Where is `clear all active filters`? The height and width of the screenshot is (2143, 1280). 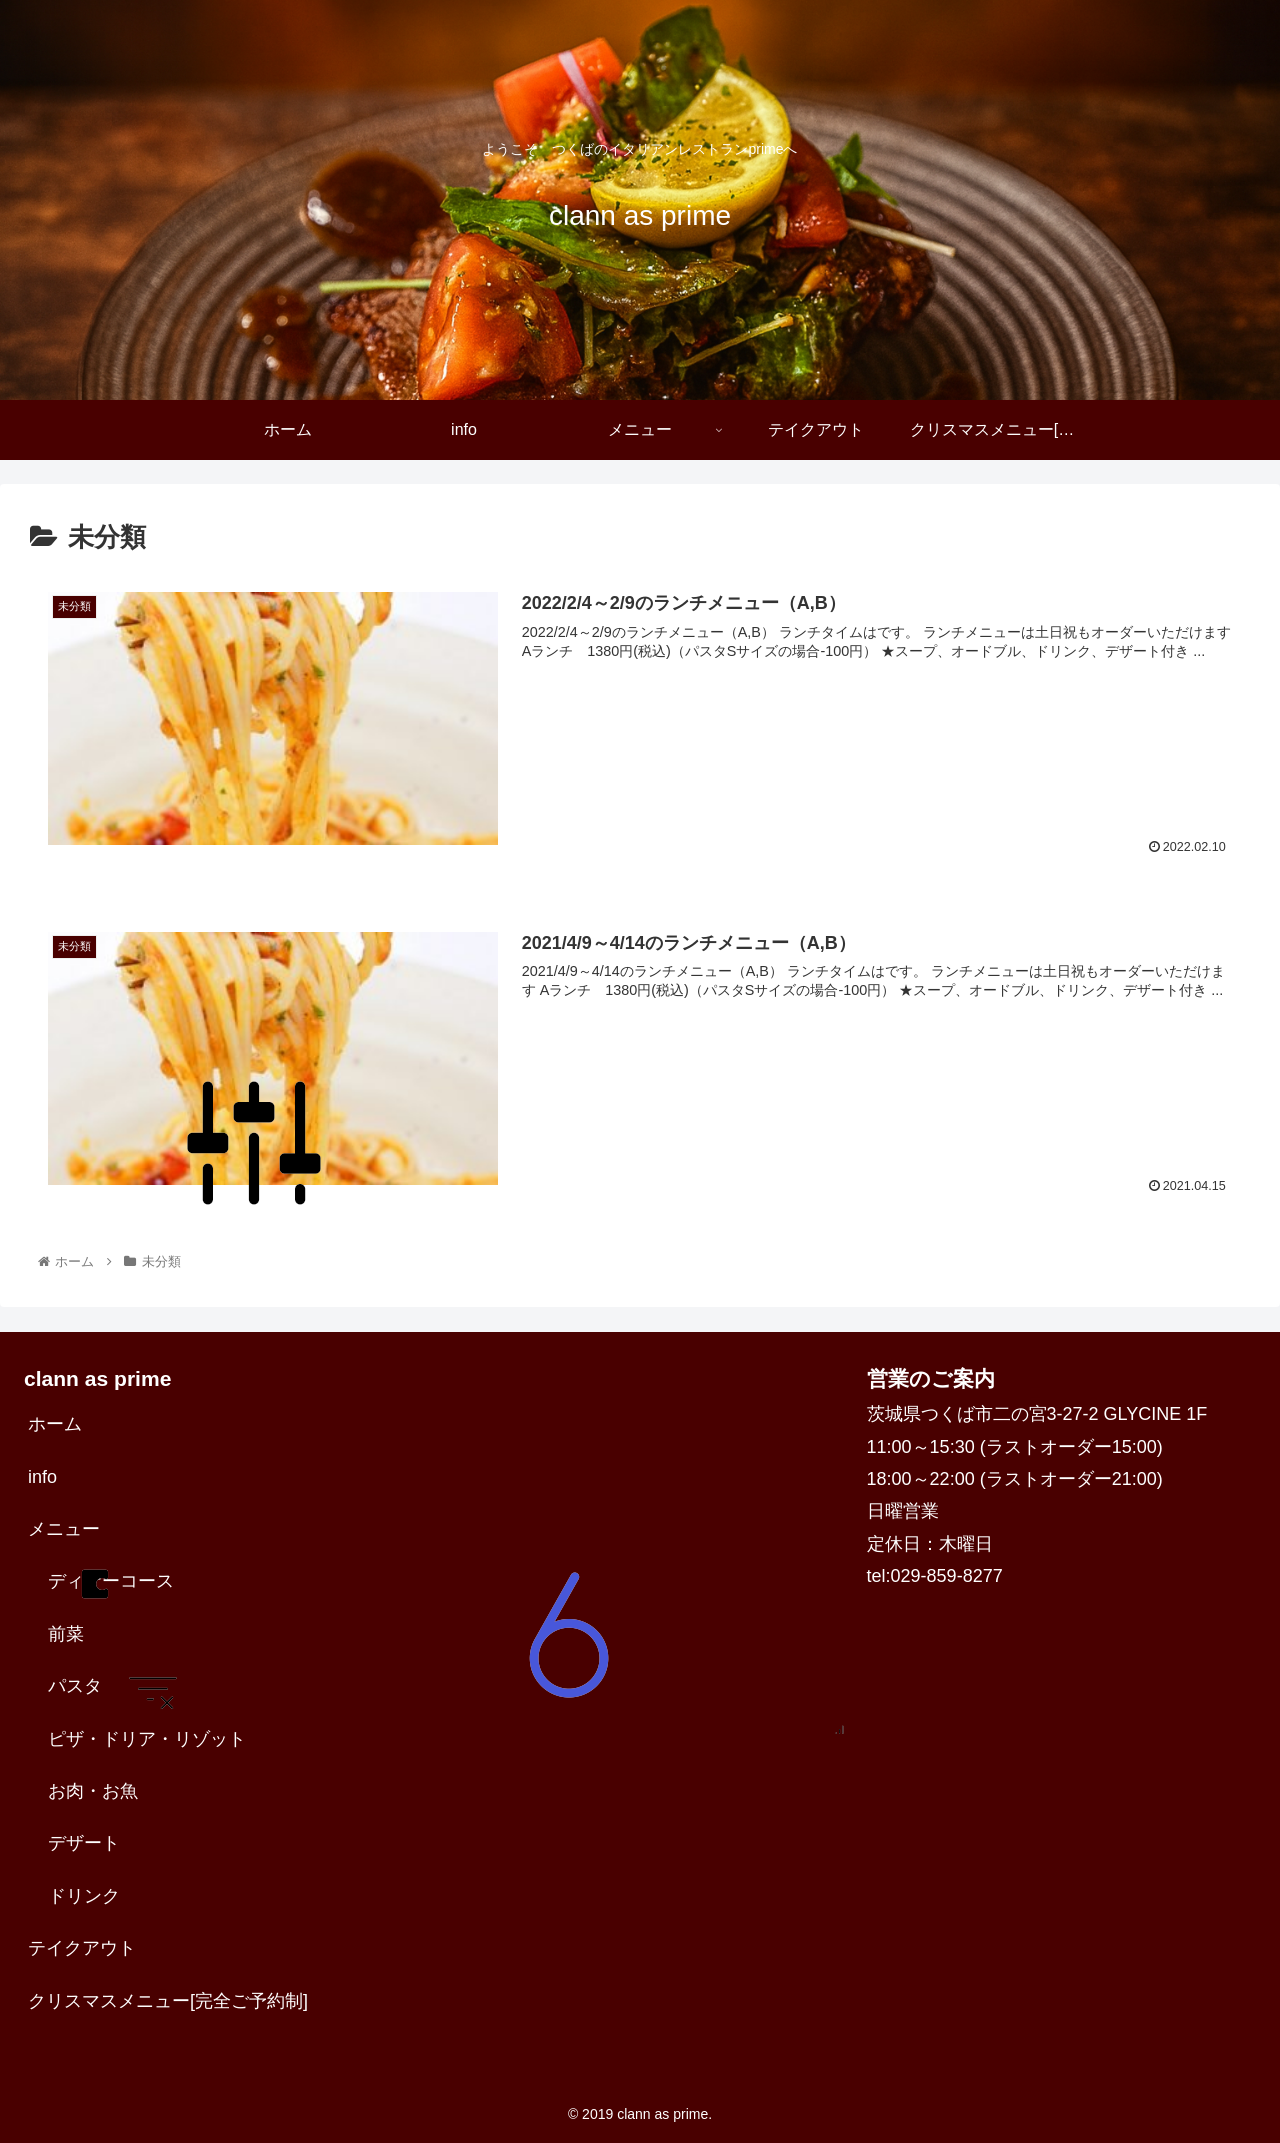
clear all active filters is located at coordinates (153, 1687).